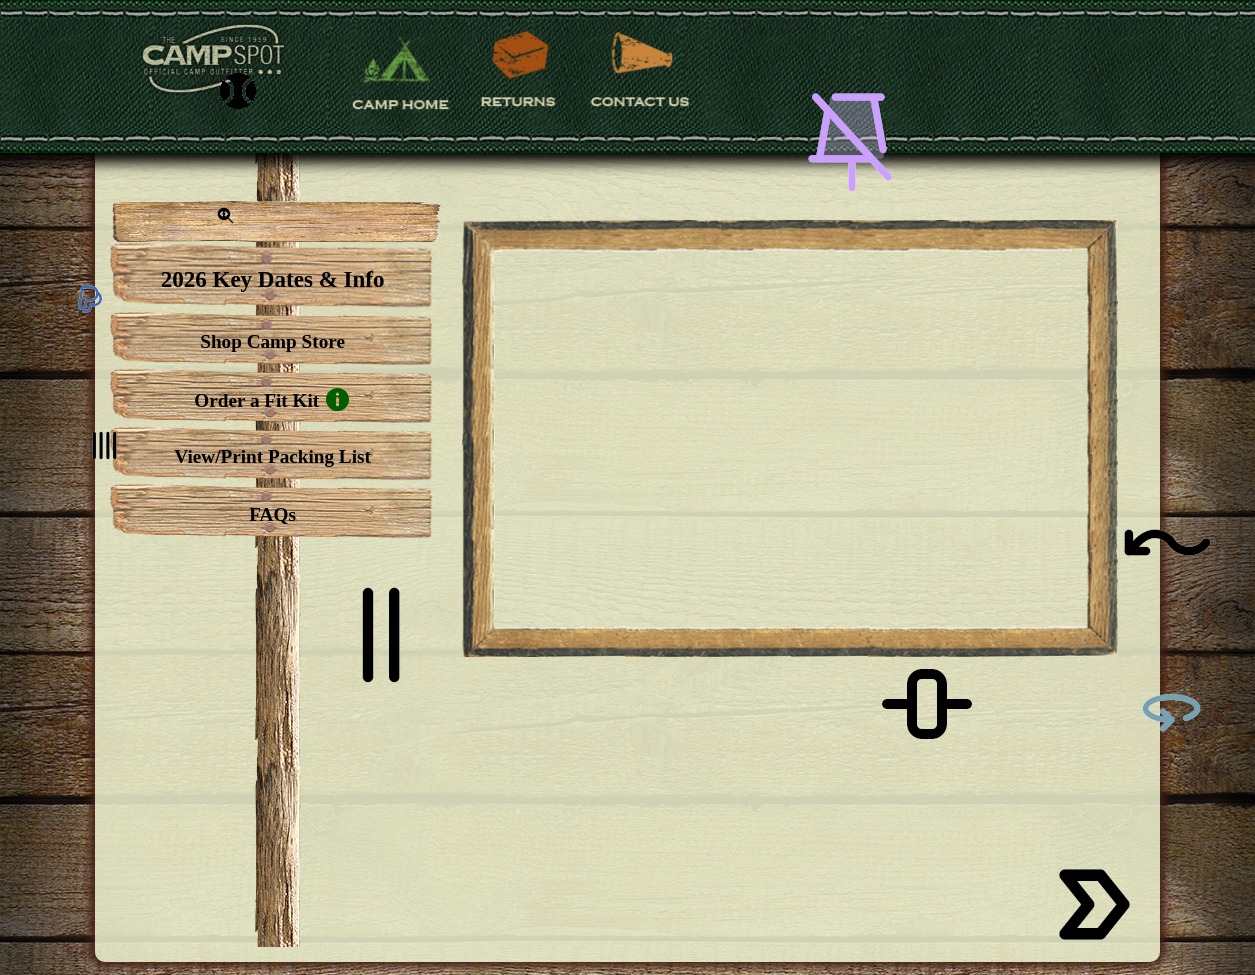  I want to click on indicates a count or tally of two, so click(410, 635).